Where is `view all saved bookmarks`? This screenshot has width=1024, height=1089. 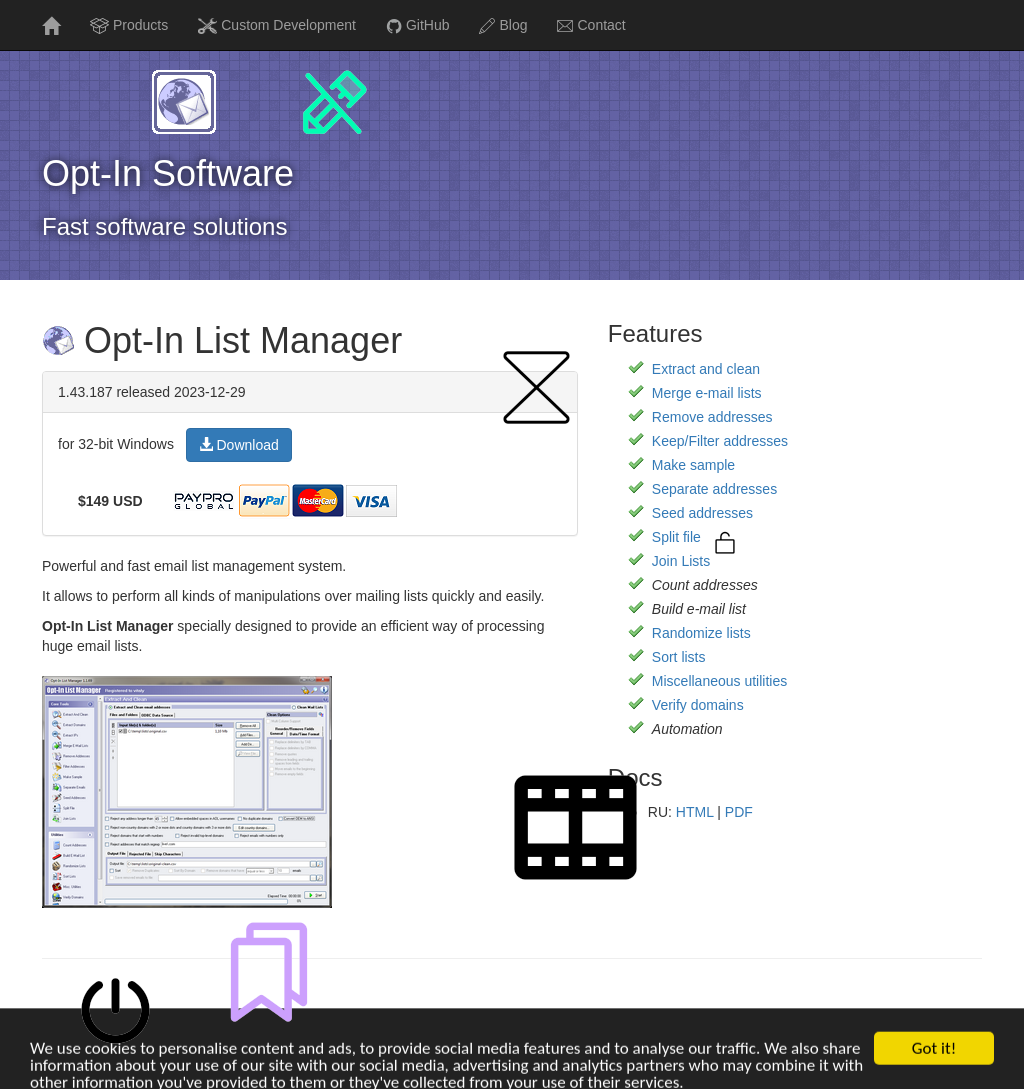 view all saved bookmarks is located at coordinates (269, 972).